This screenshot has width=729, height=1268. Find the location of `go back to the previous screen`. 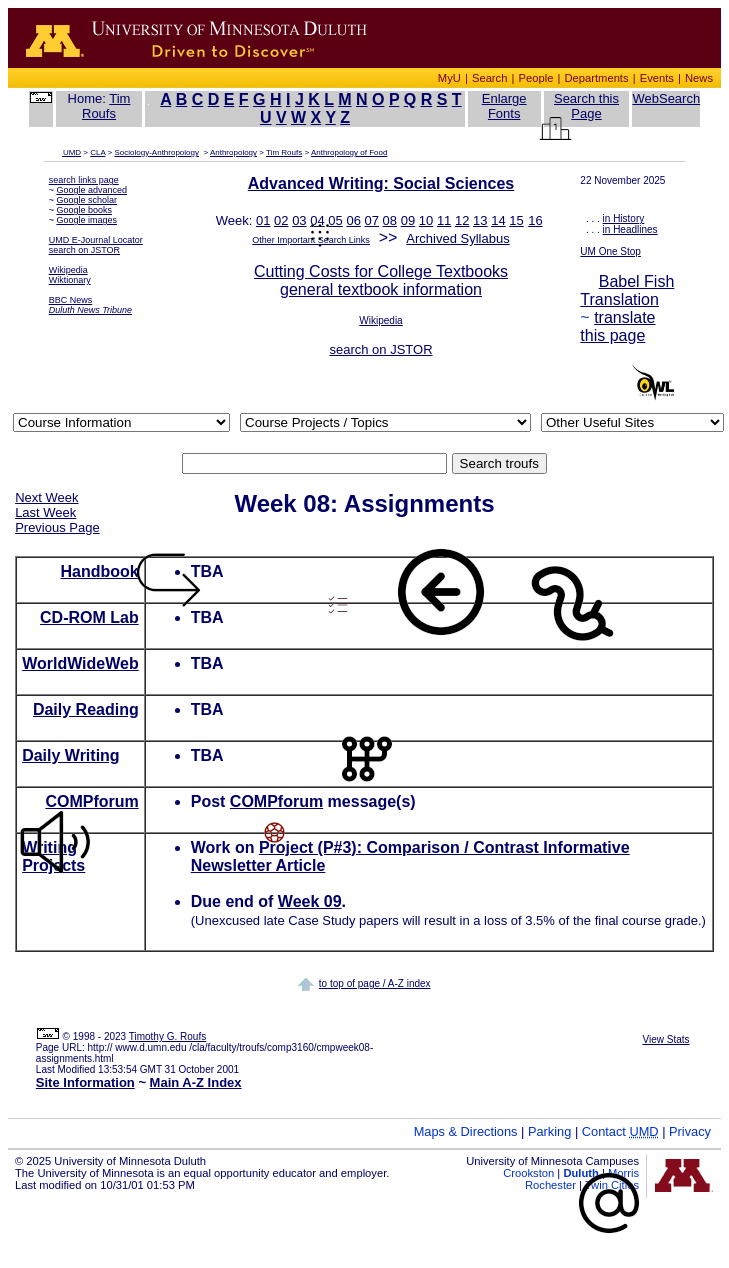

go back to the previous screen is located at coordinates (441, 592).